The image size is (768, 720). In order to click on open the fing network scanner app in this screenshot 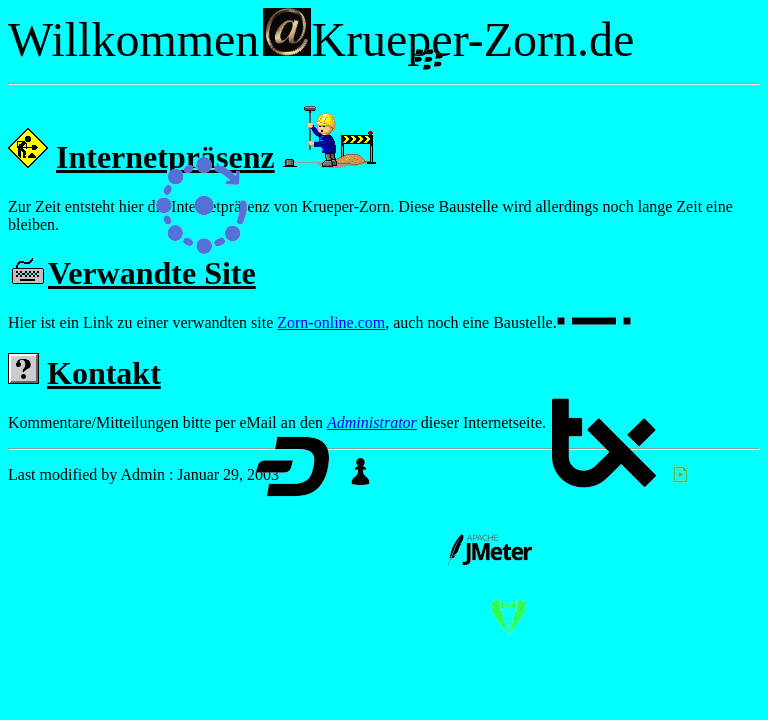, I will do `click(201, 205)`.